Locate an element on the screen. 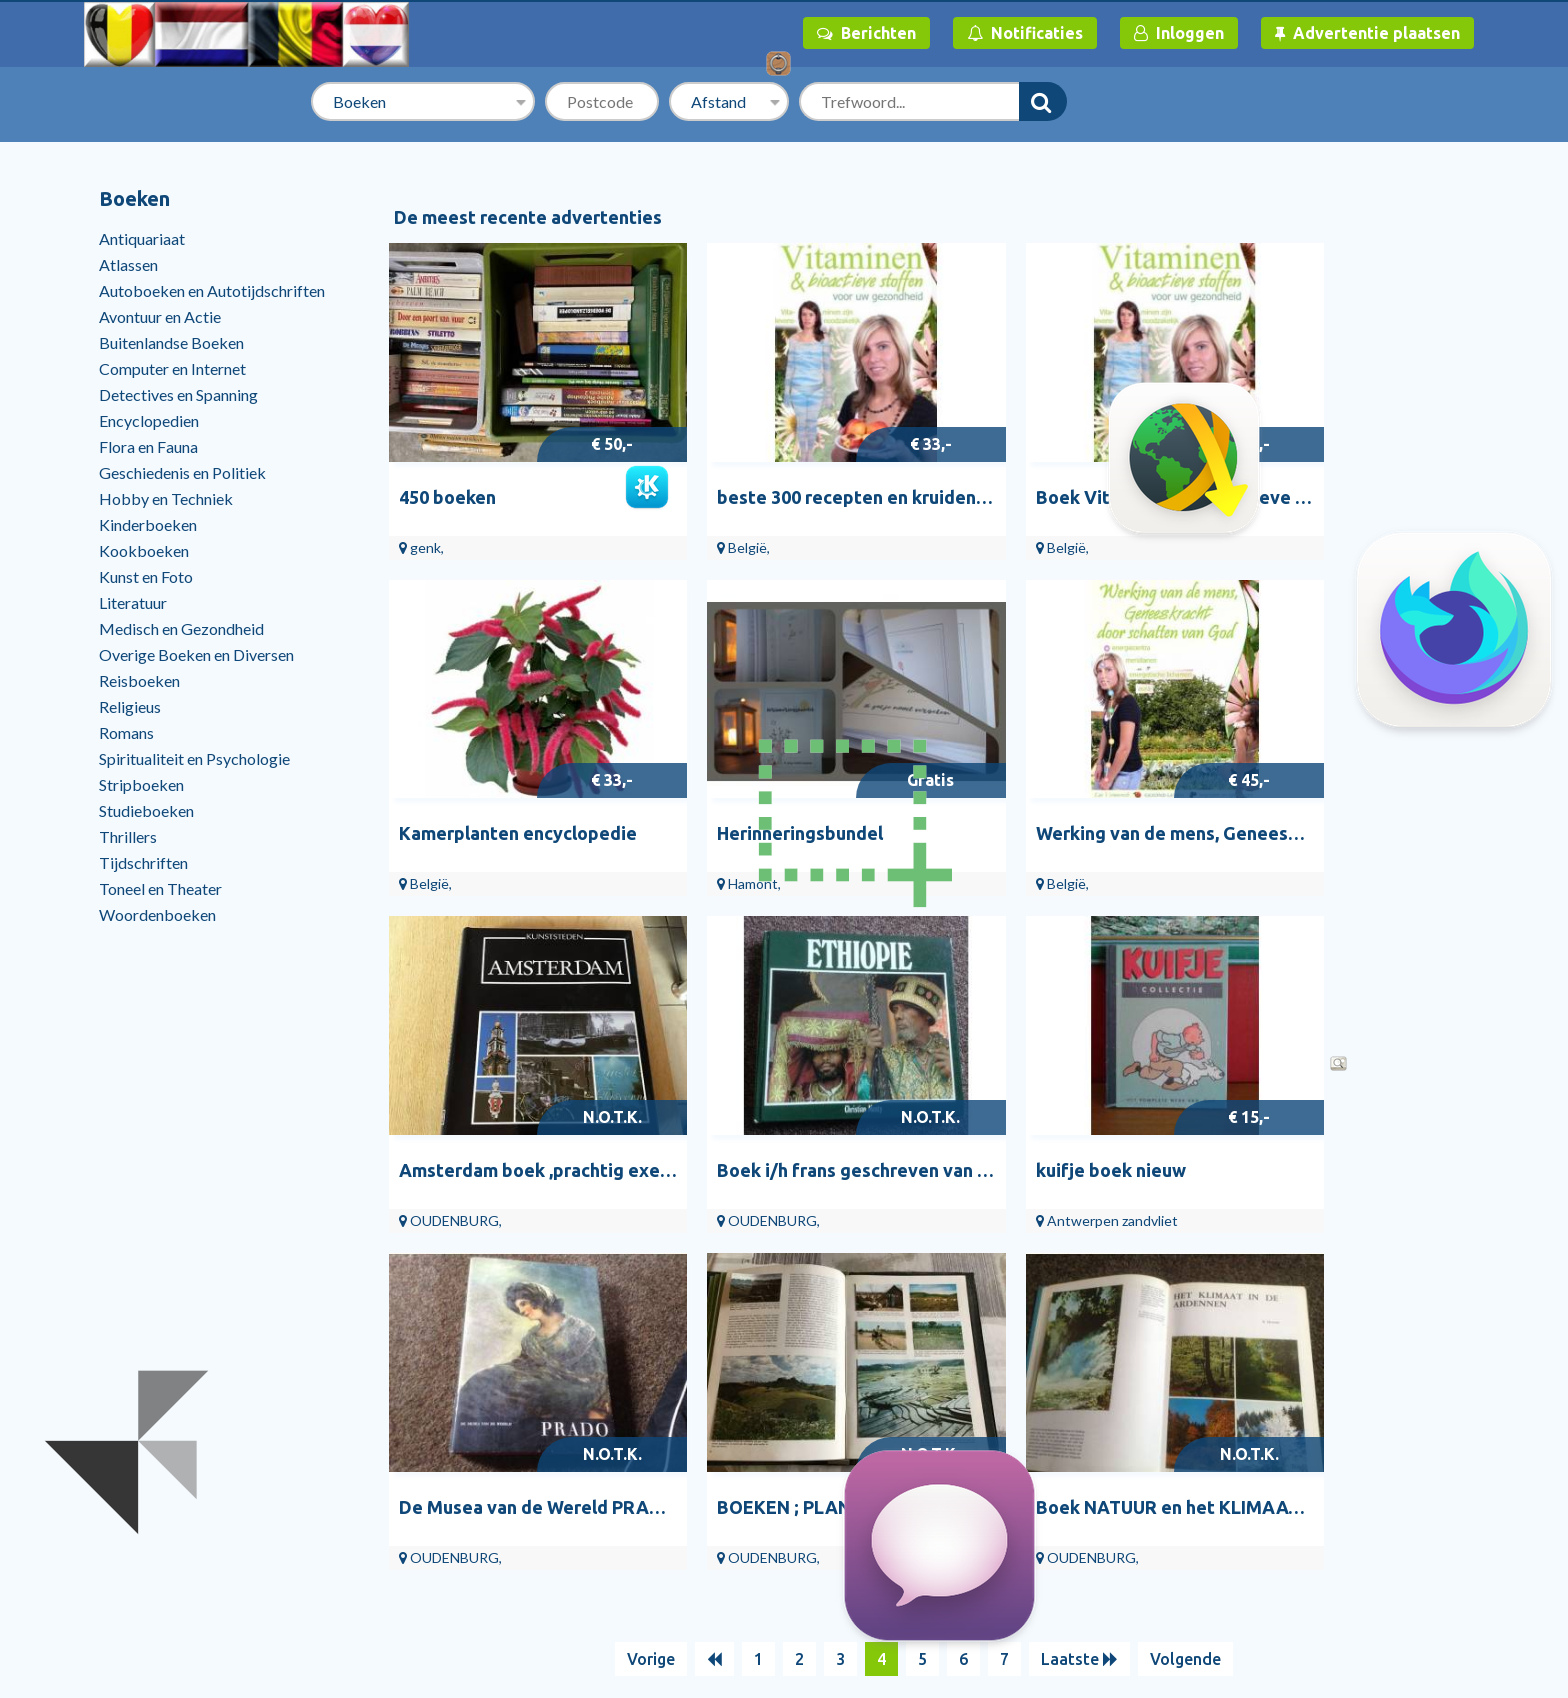 The width and height of the screenshot is (1568, 1698). open the image viewer application is located at coordinates (1338, 1063).